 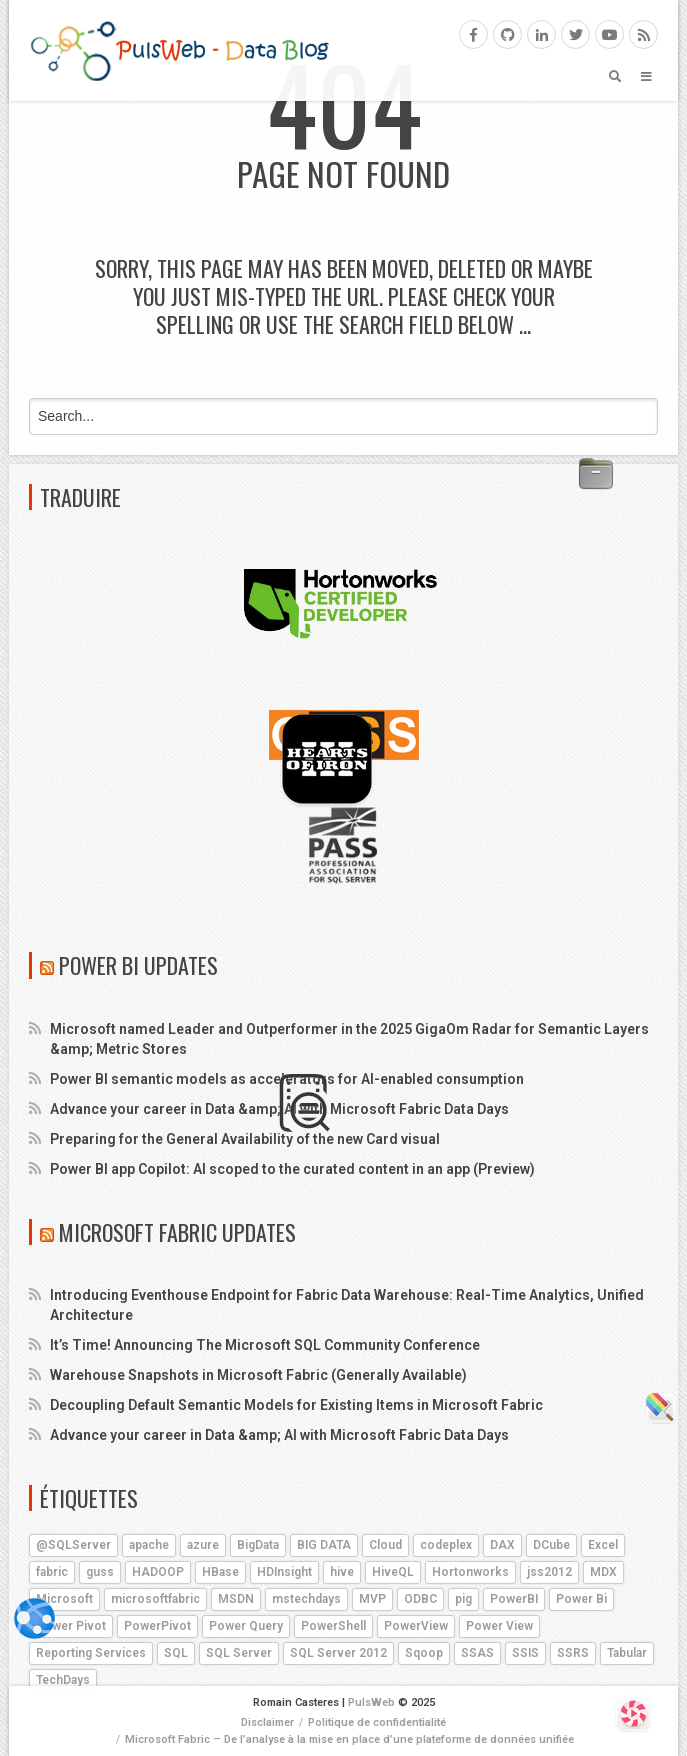 I want to click on open lollypop music player, so click(x=633, y=1713).